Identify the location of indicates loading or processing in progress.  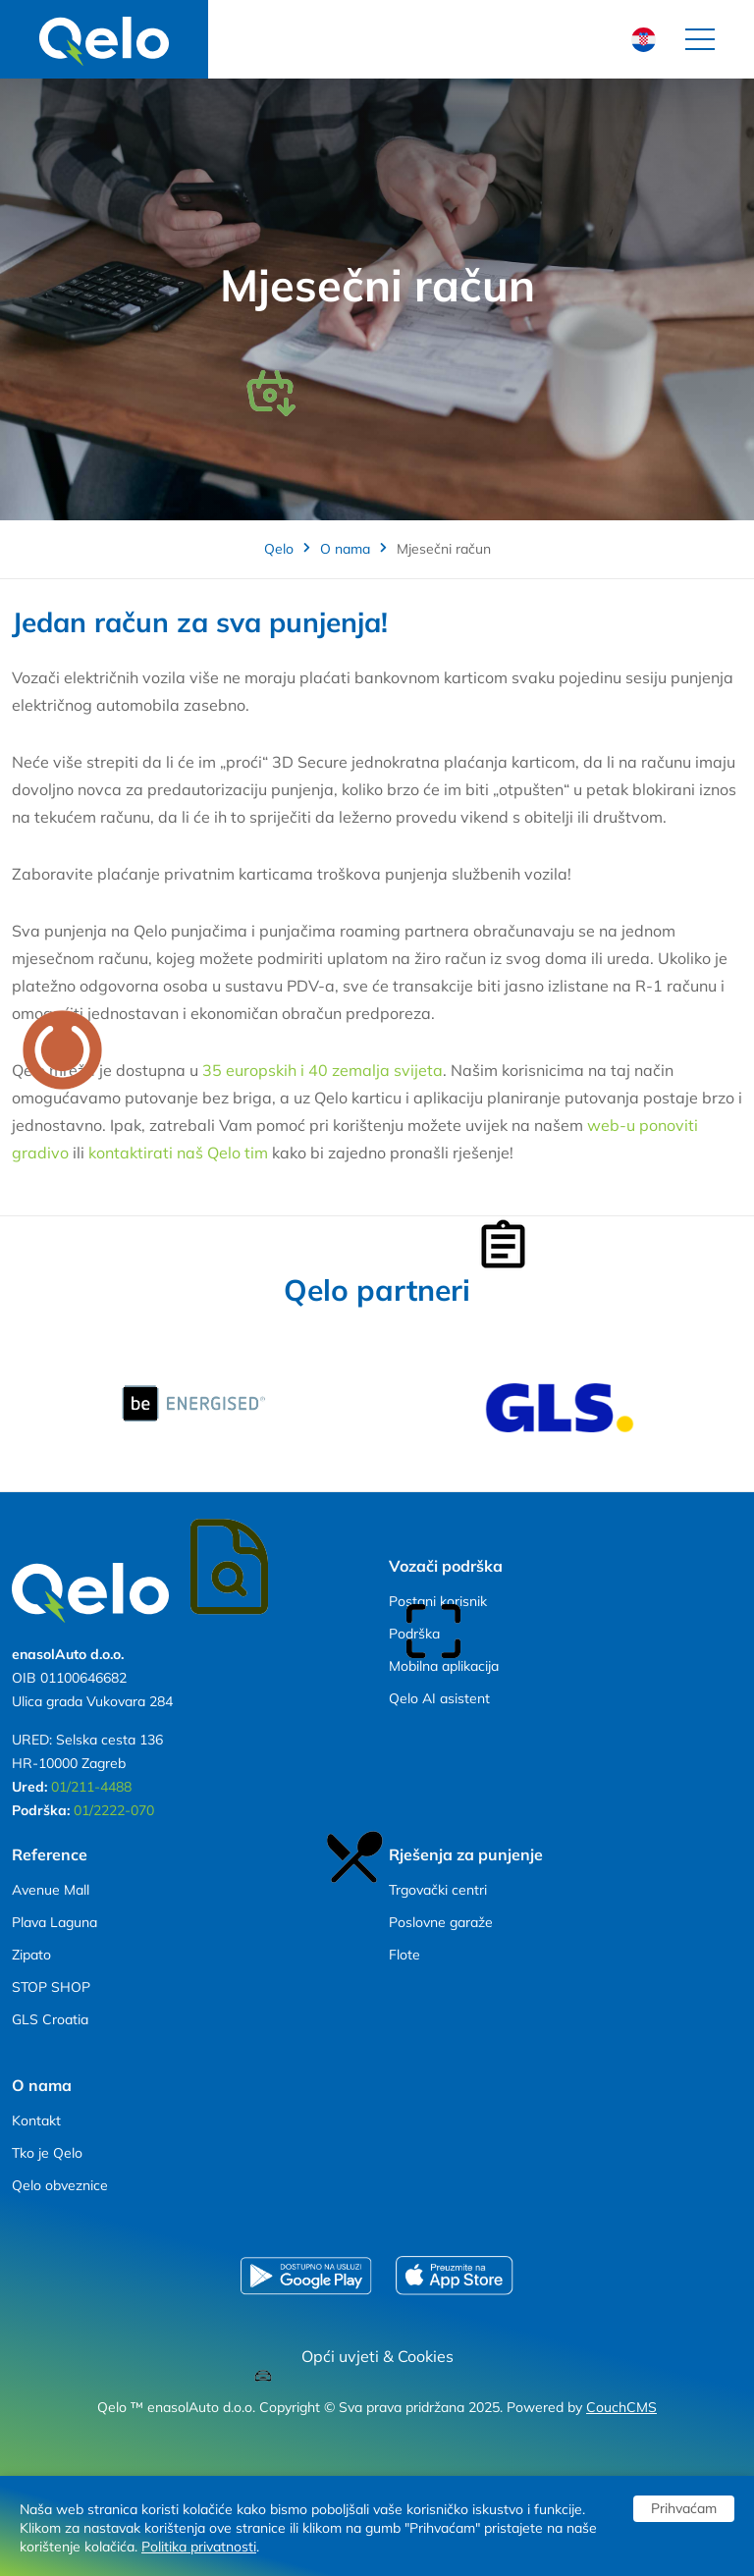
(62, 1049).